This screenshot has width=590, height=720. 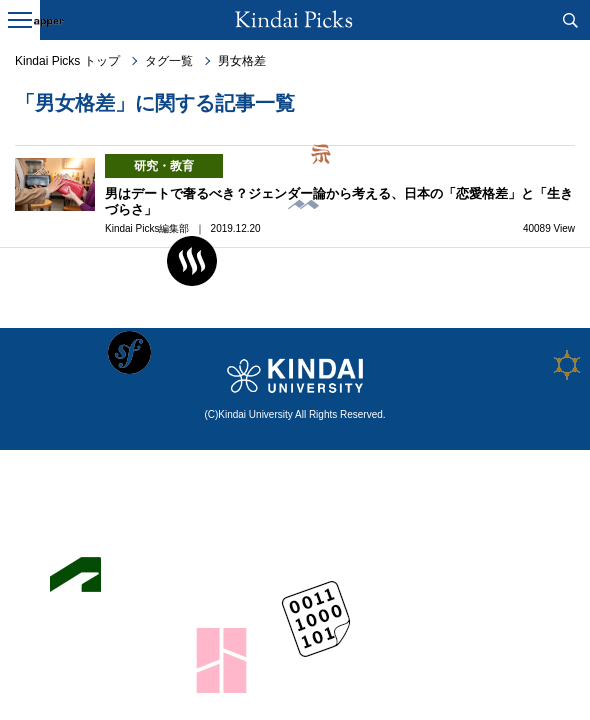 I want to click on GrapheneOS logo, so click(x=567, y=365).